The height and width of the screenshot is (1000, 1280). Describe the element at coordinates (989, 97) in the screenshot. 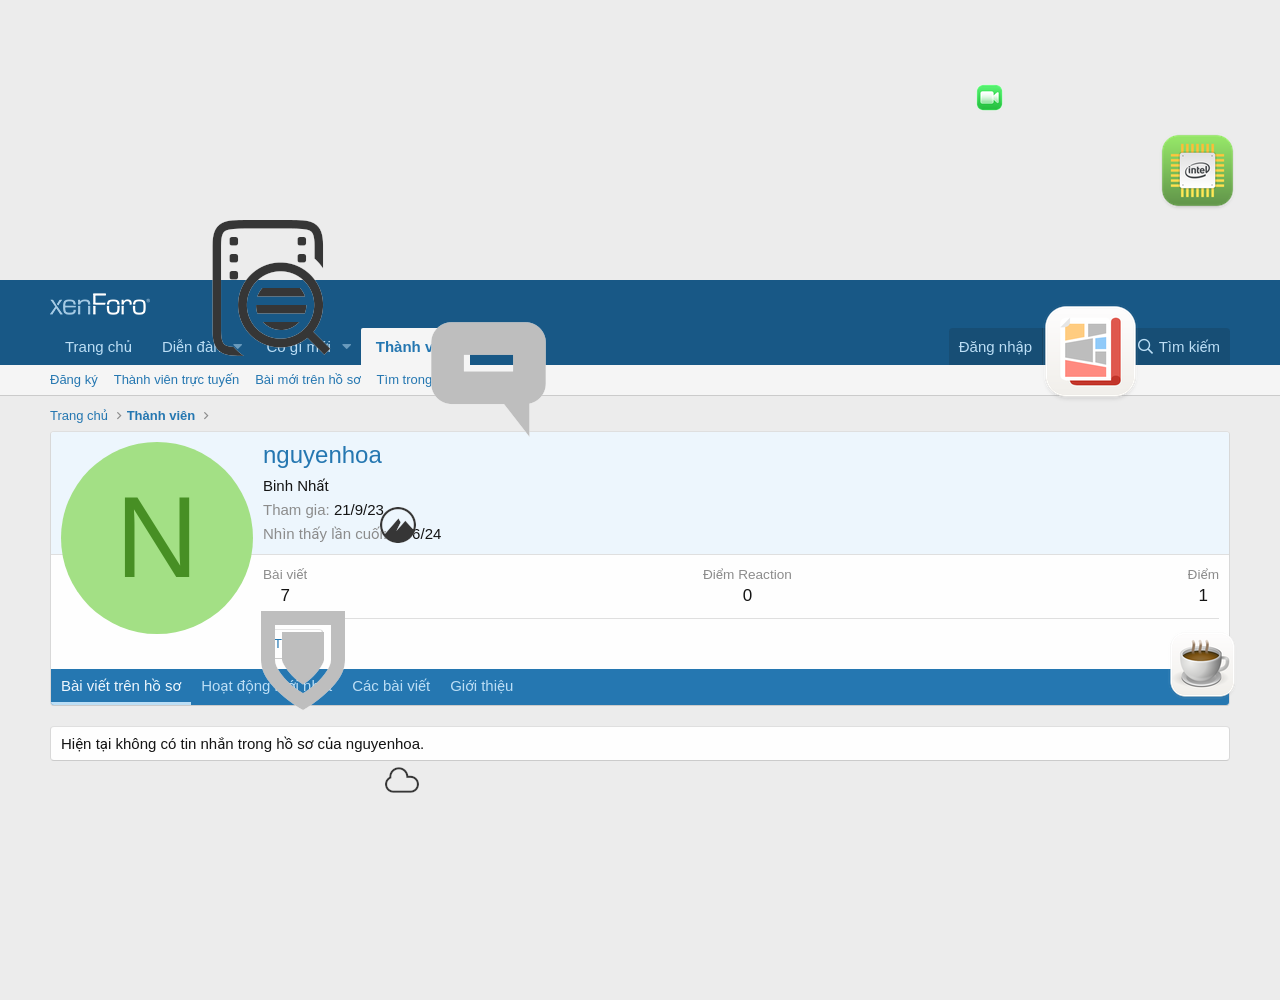

I see `open FaceTime to start a video call` at that location.